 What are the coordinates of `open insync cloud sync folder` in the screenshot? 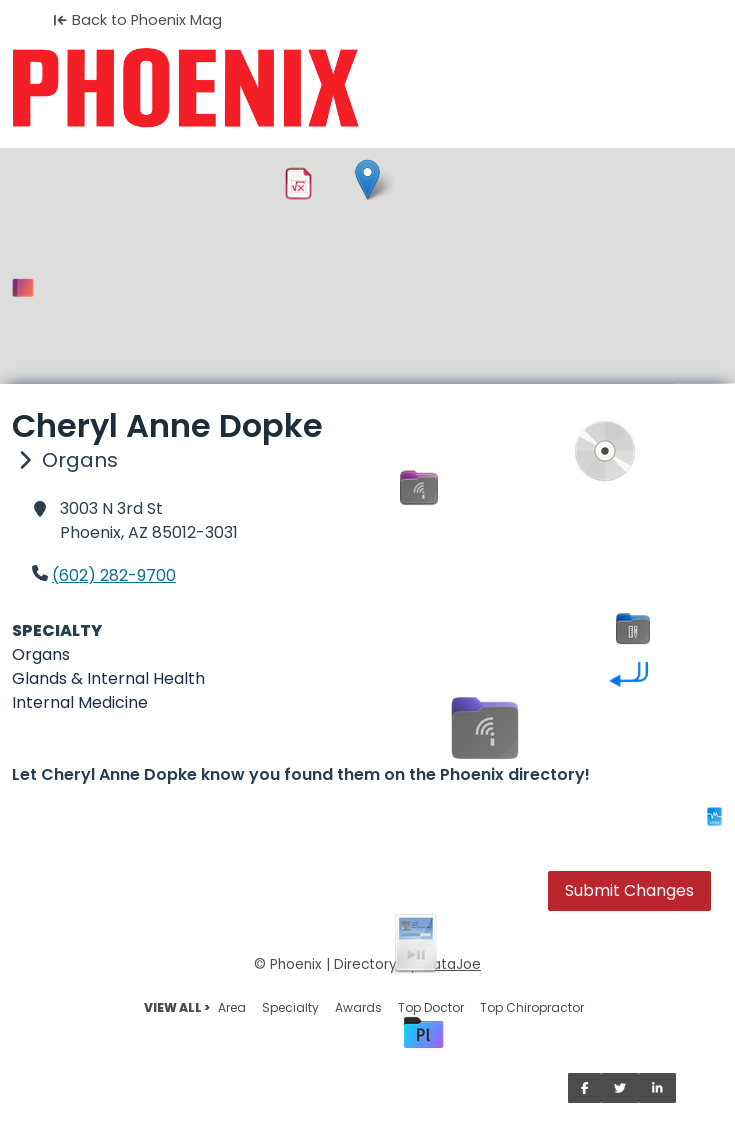 It's located at (485, 728).